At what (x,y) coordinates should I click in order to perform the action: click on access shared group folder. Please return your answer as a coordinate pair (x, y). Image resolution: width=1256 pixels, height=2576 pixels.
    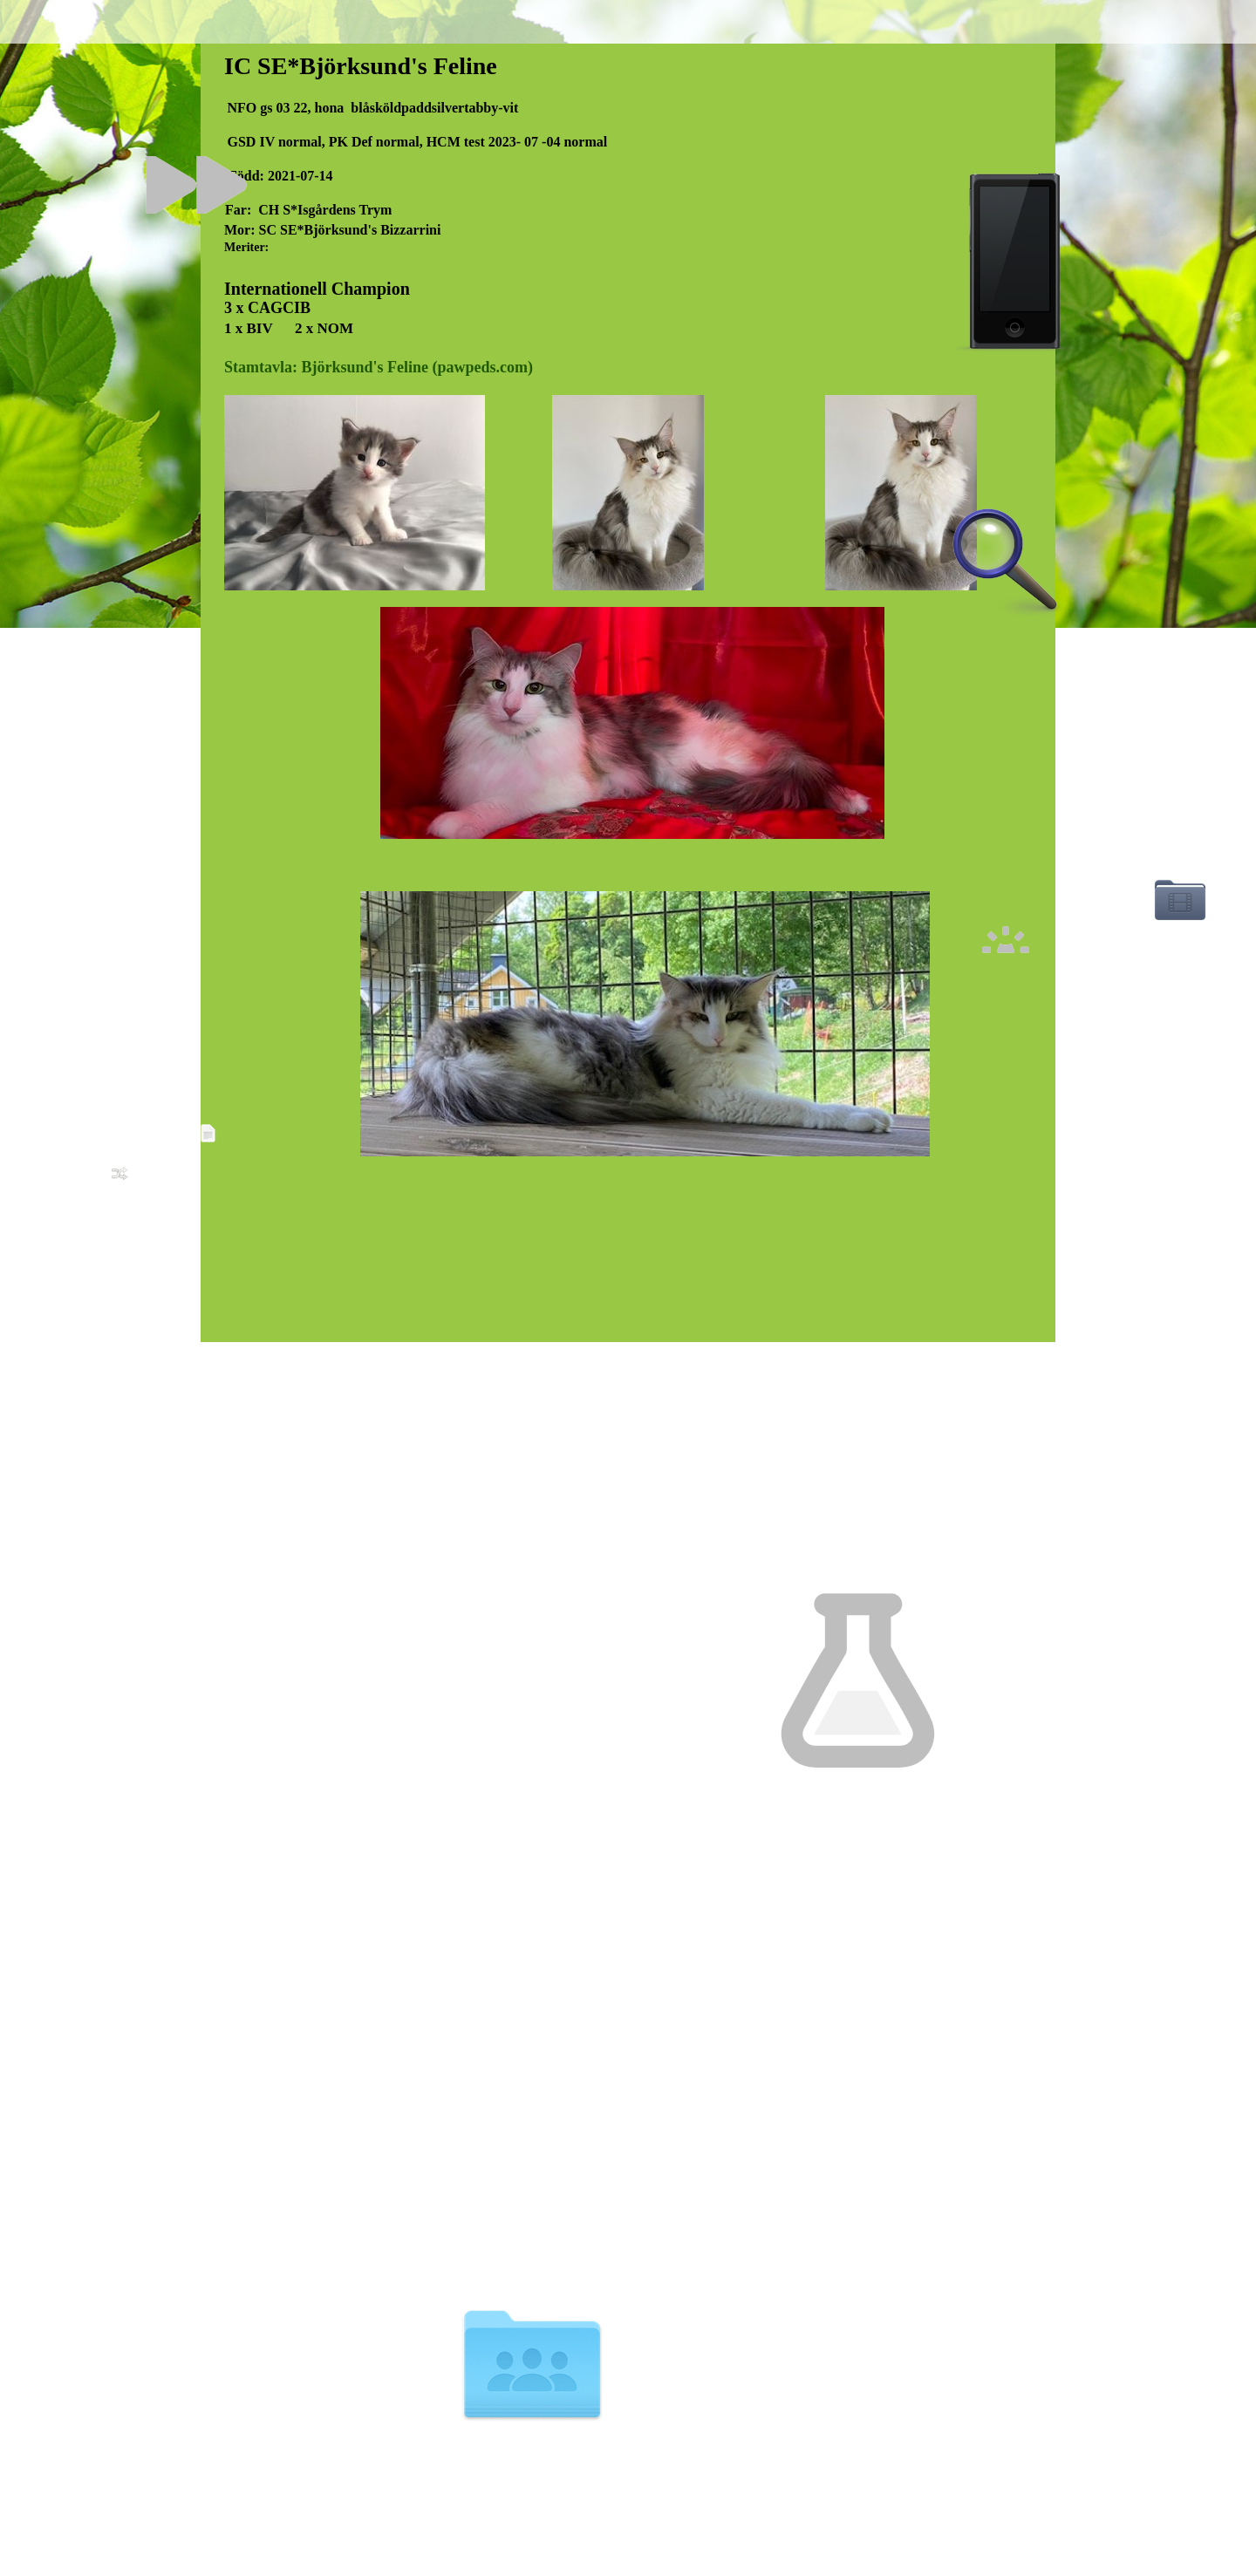
    Looking at the image, I should click on (532, 2364).